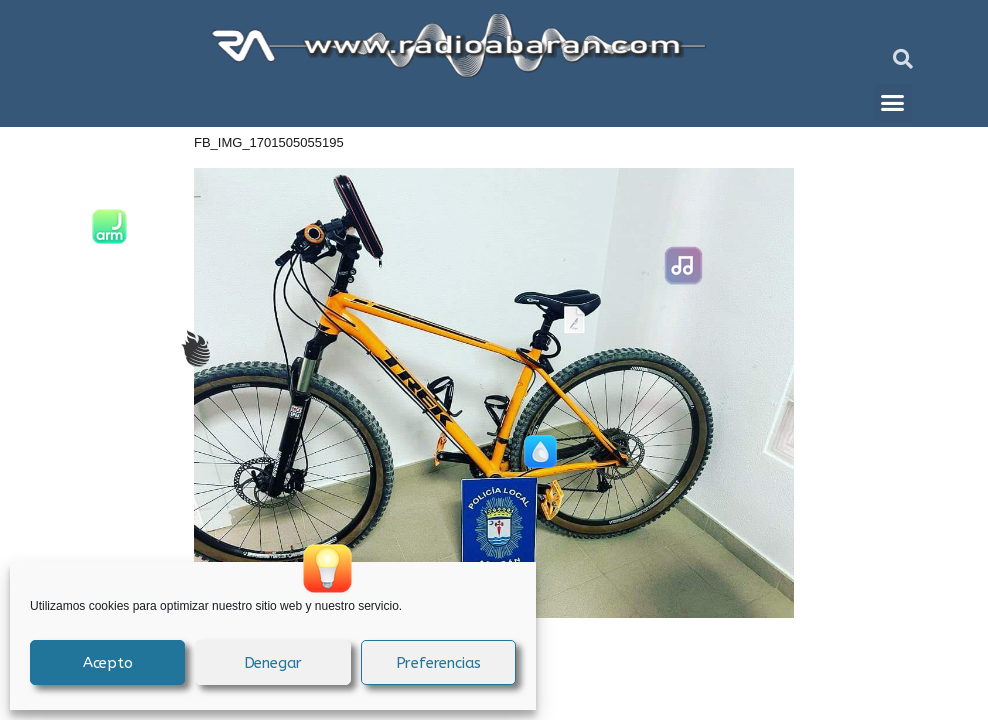 The image size is (988, 720). What do you see at coordinates (574, 320) in the screenshot?
I see `a PGP signature file used to verify authenticity` at bounding box center [574, 320].